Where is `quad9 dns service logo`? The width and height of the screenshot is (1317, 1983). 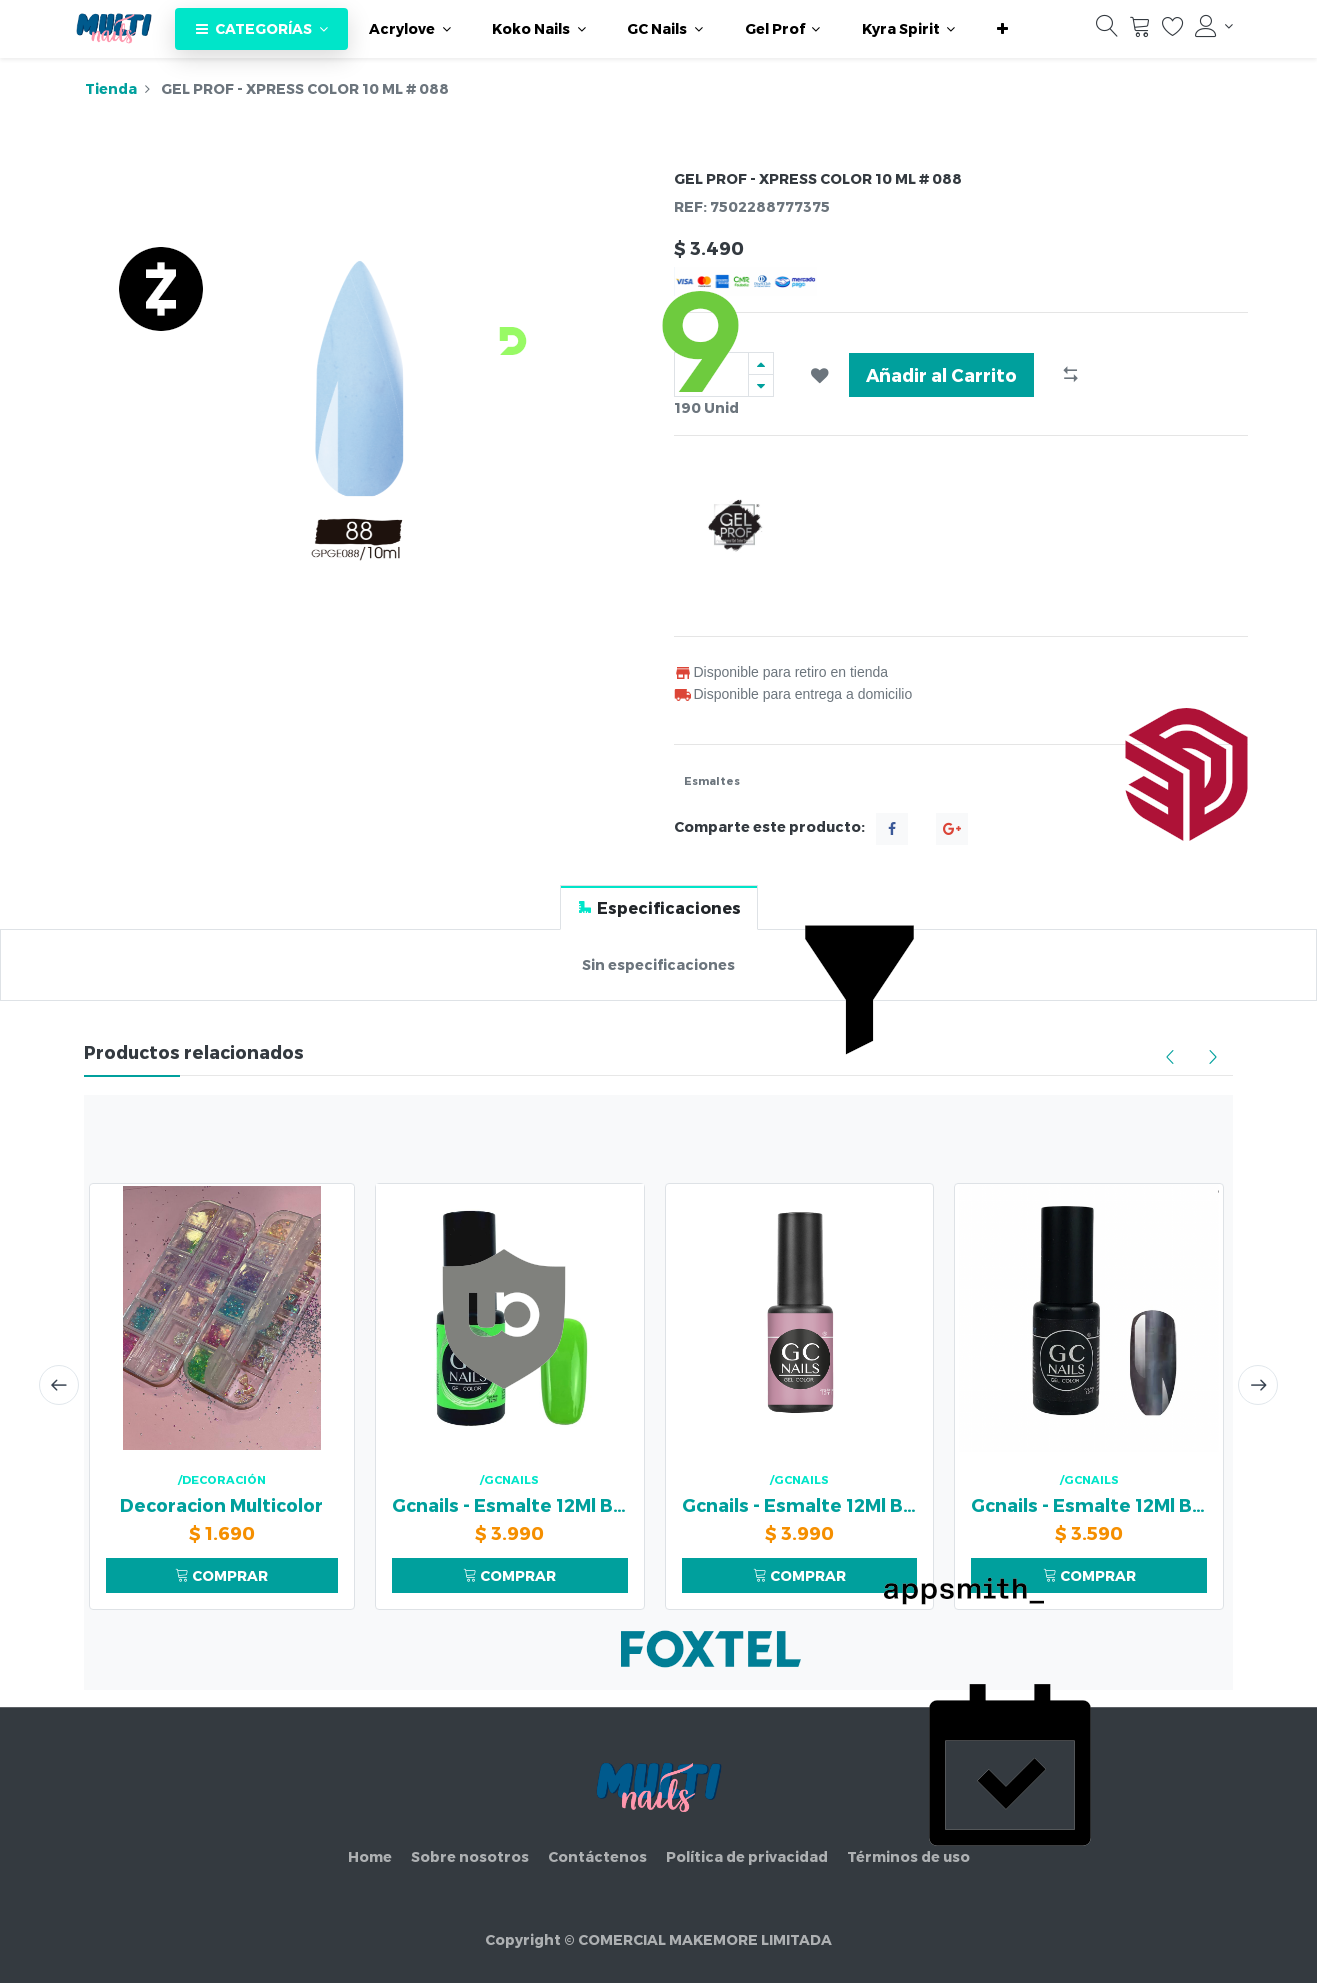 quad9 dns service logo is located at coordinates (700, 341).